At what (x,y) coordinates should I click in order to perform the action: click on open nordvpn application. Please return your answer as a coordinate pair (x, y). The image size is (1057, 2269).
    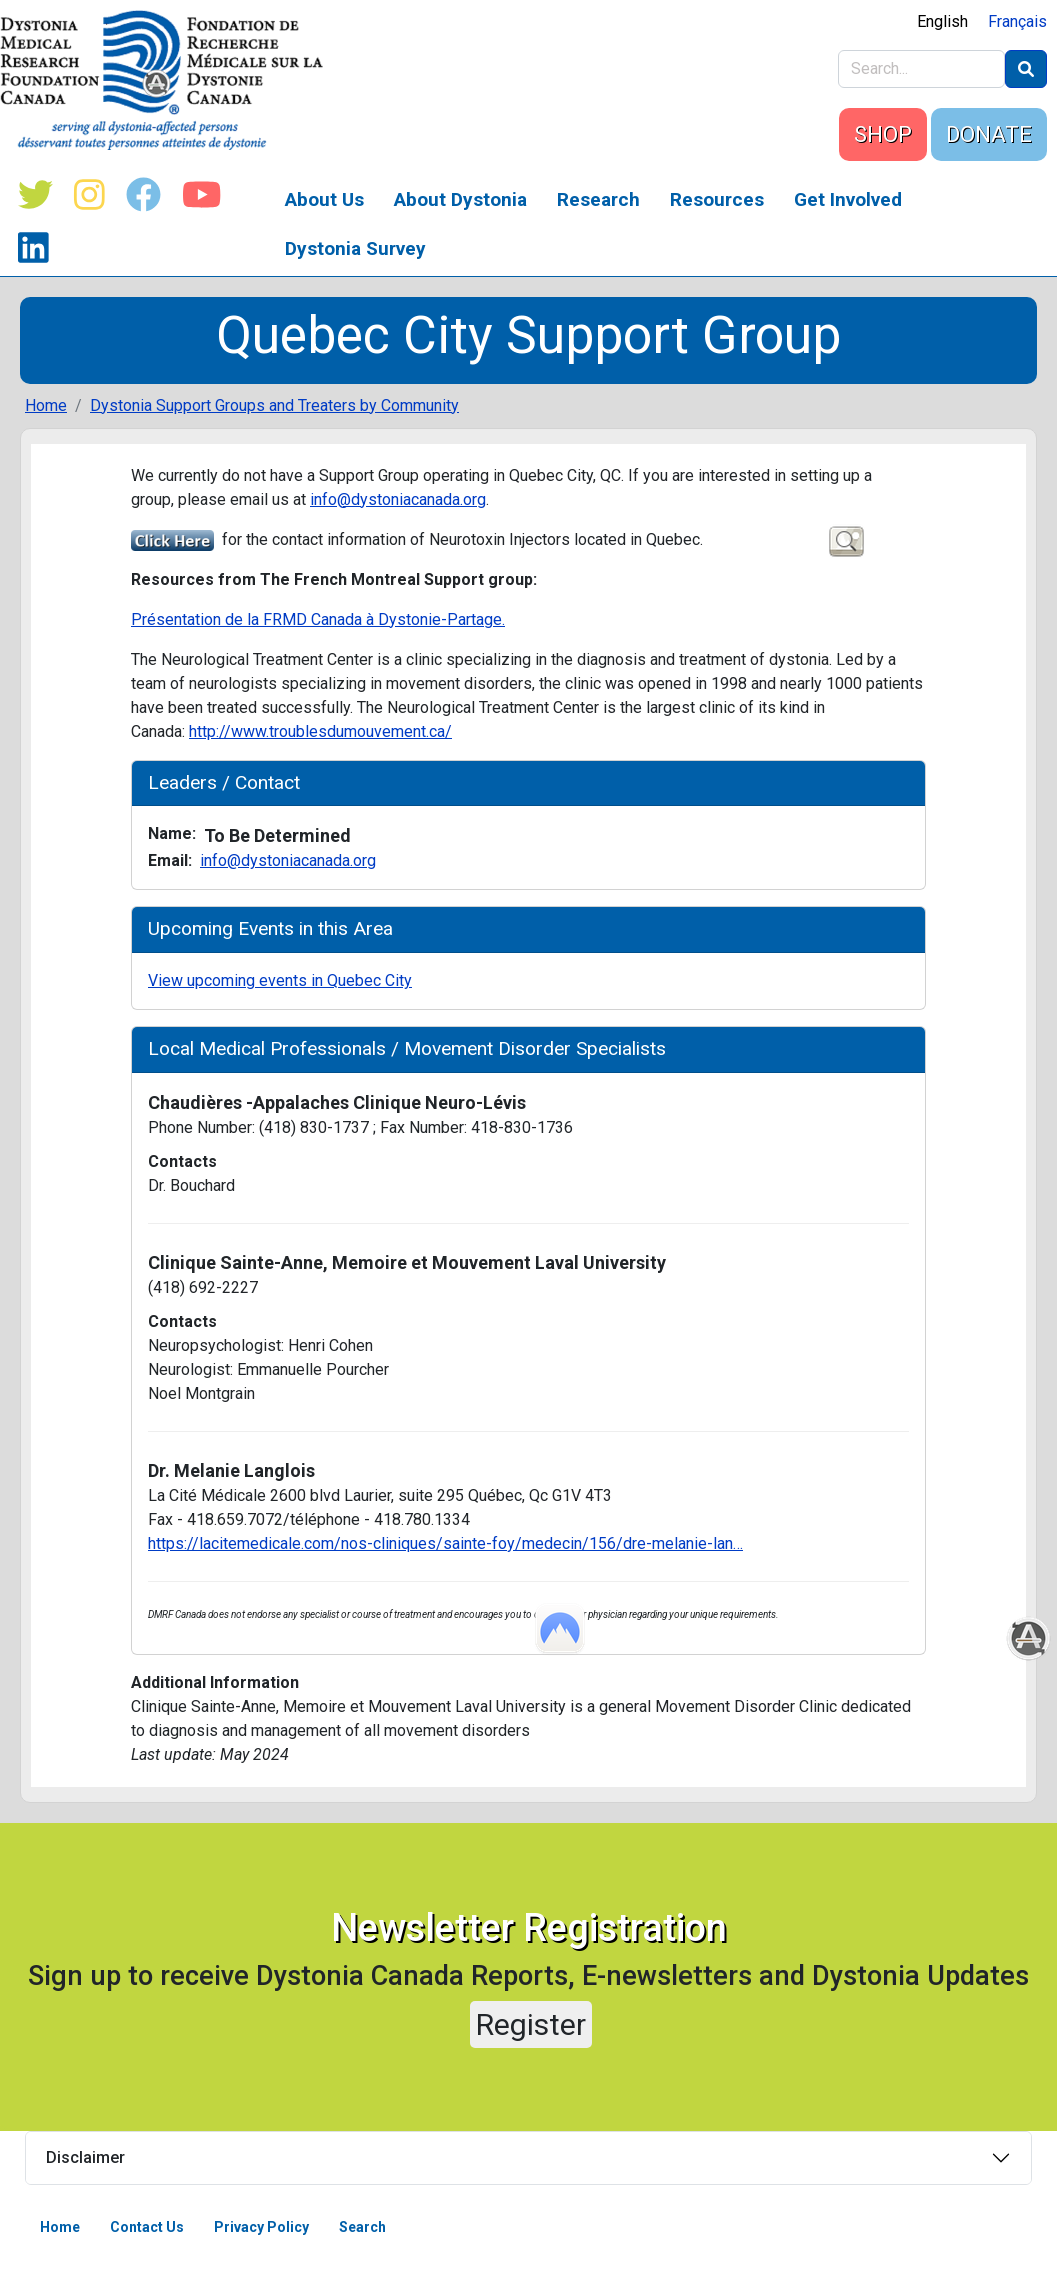
    Looking at the image, I should click on (560, 1628).